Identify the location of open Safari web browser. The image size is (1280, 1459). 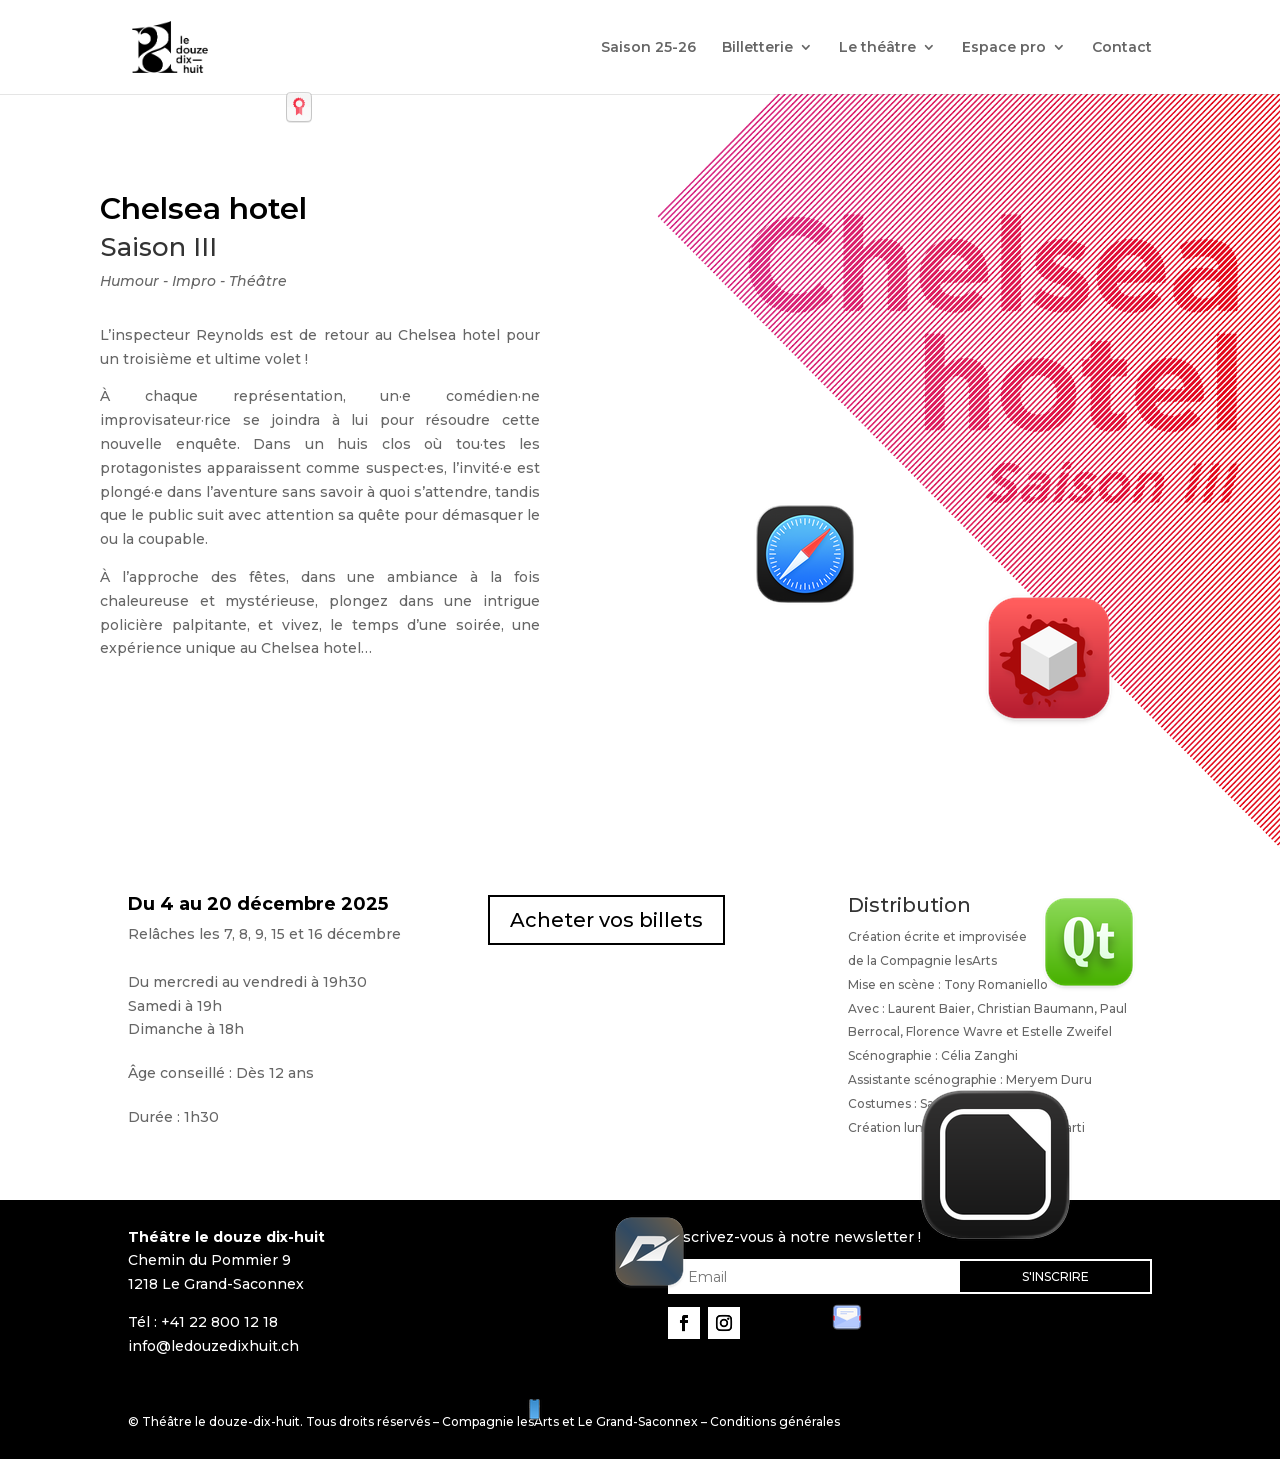
(805, 554).